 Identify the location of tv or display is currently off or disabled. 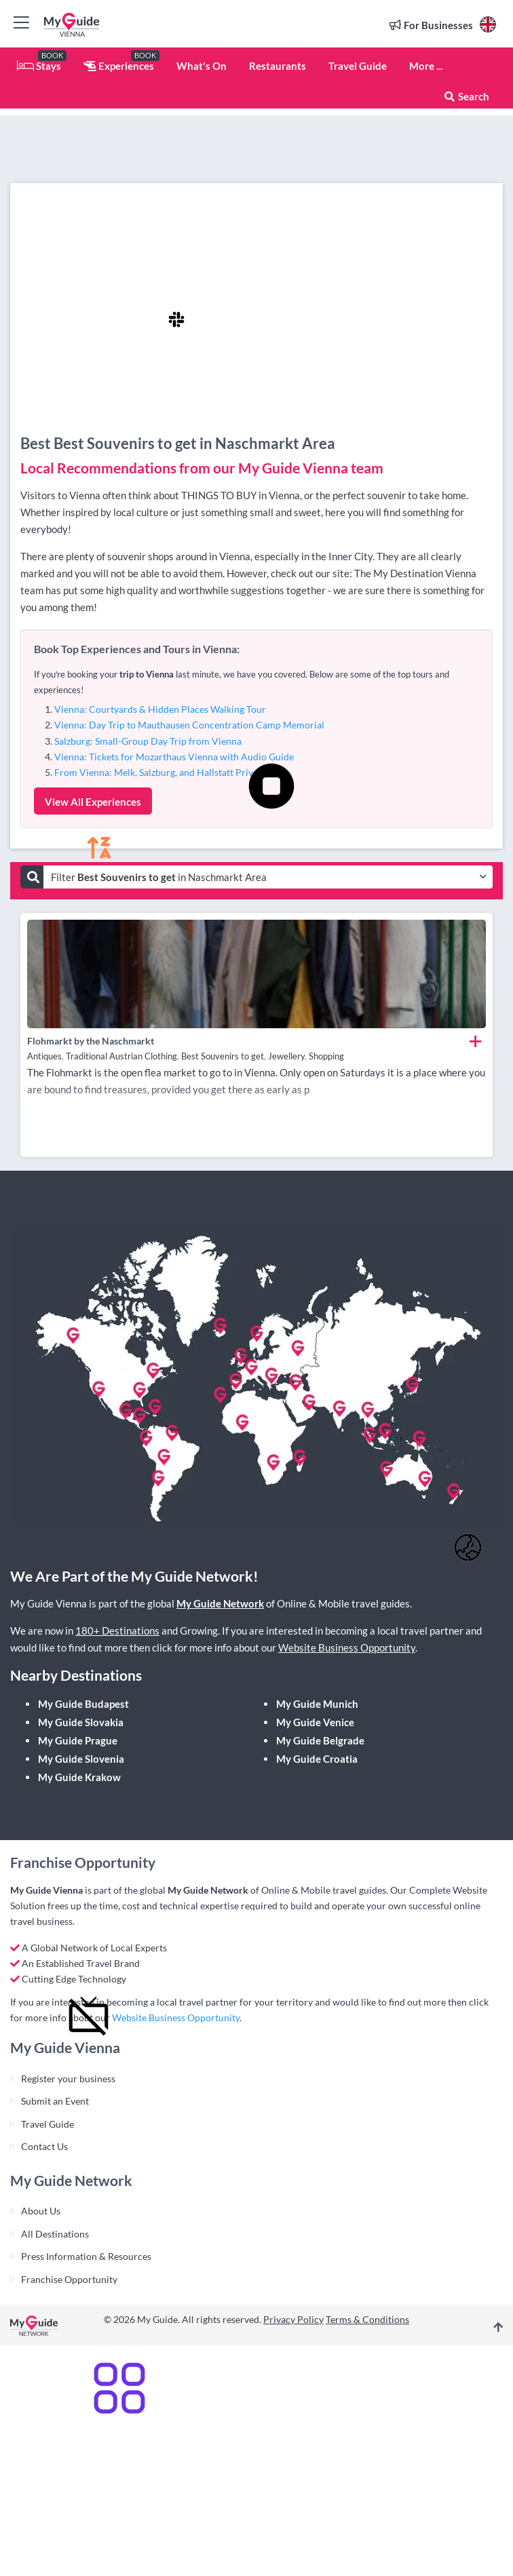
(88, 2016).